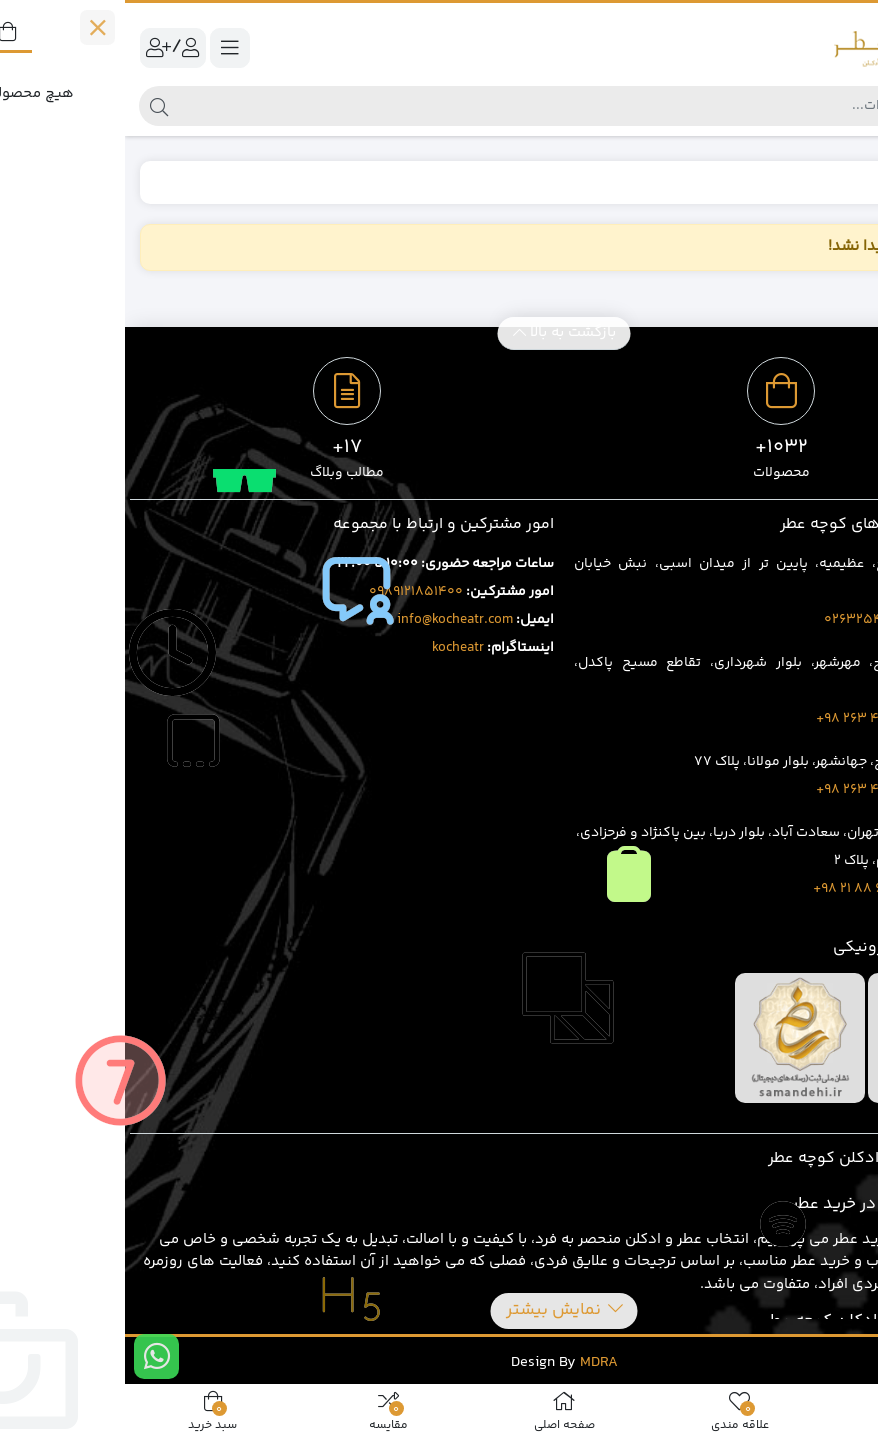 The width and height of the screenshot is (878, 1439). What do you see at coordinates (244, 479) in the screenshot?
I see `enable reading or accessibility mode` at bounding box center [244, 479].